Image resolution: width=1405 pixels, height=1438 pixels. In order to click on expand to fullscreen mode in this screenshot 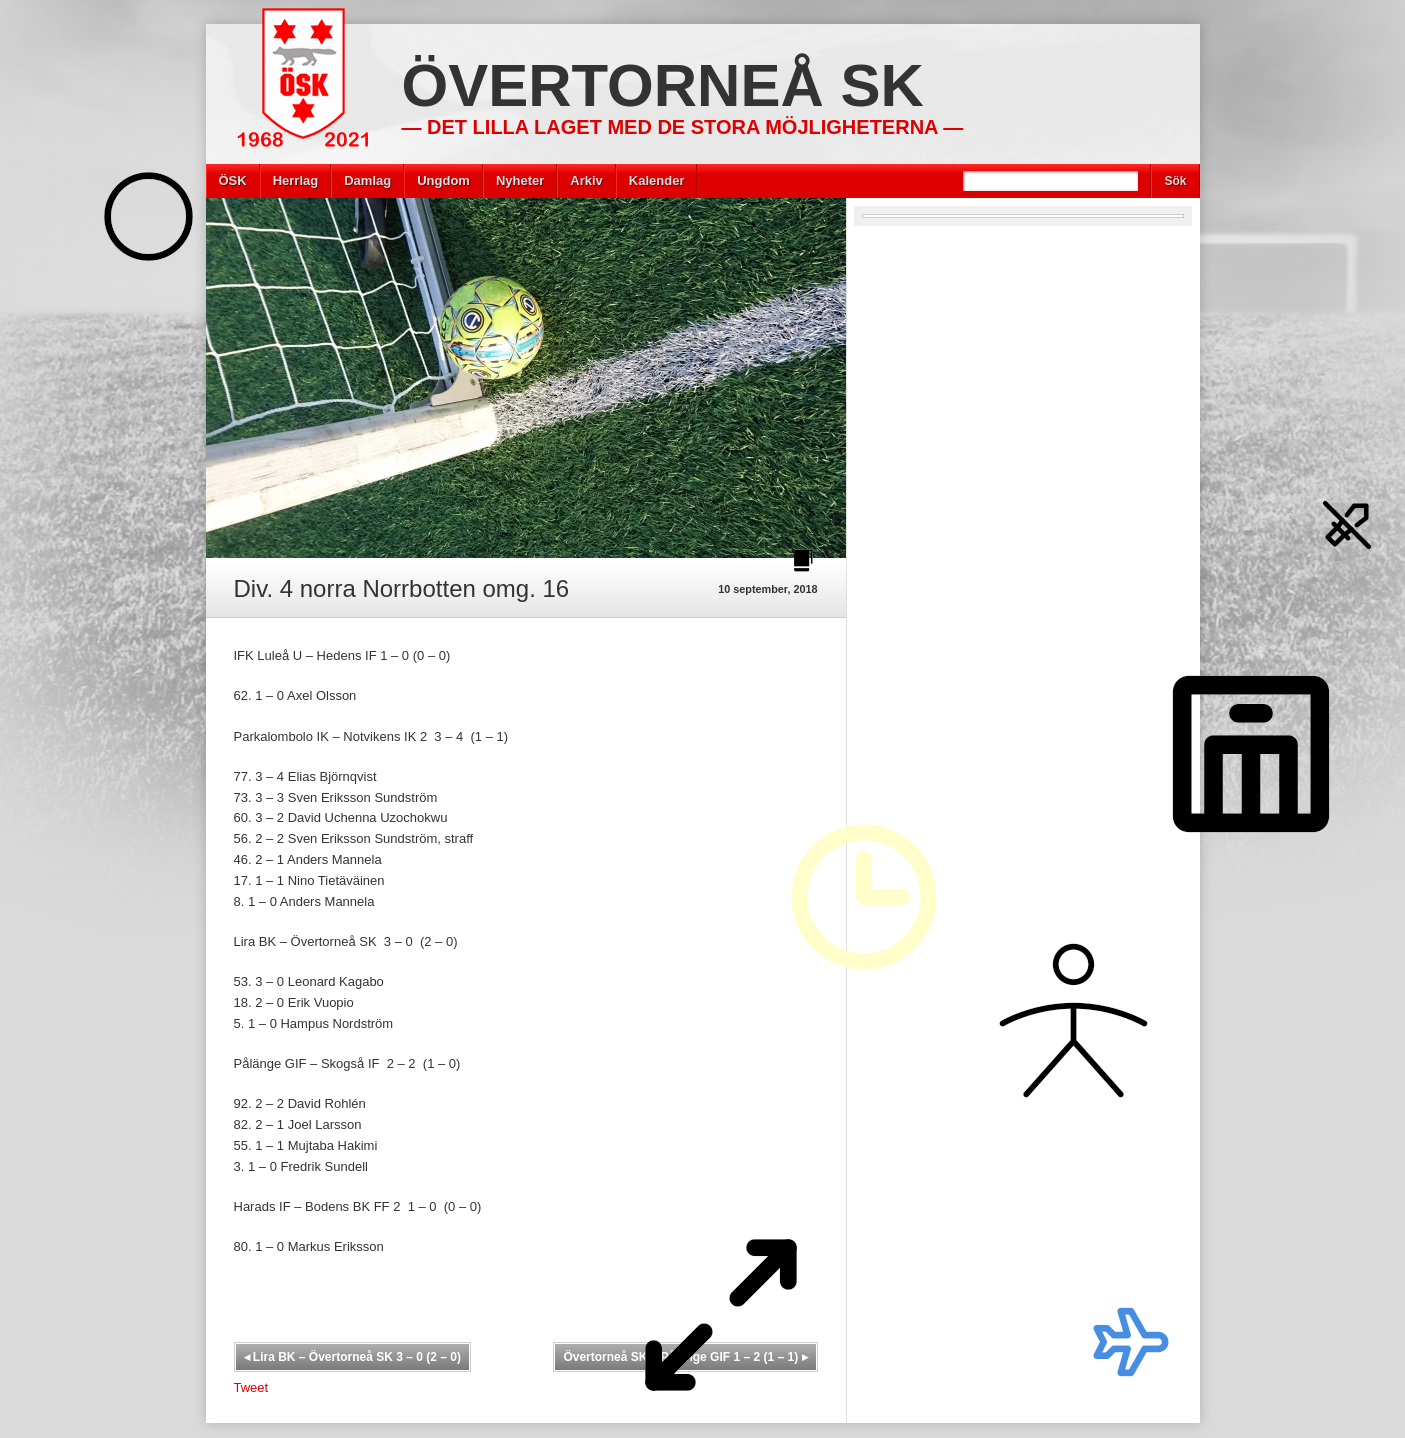, I will do `click(721, 1315)`.